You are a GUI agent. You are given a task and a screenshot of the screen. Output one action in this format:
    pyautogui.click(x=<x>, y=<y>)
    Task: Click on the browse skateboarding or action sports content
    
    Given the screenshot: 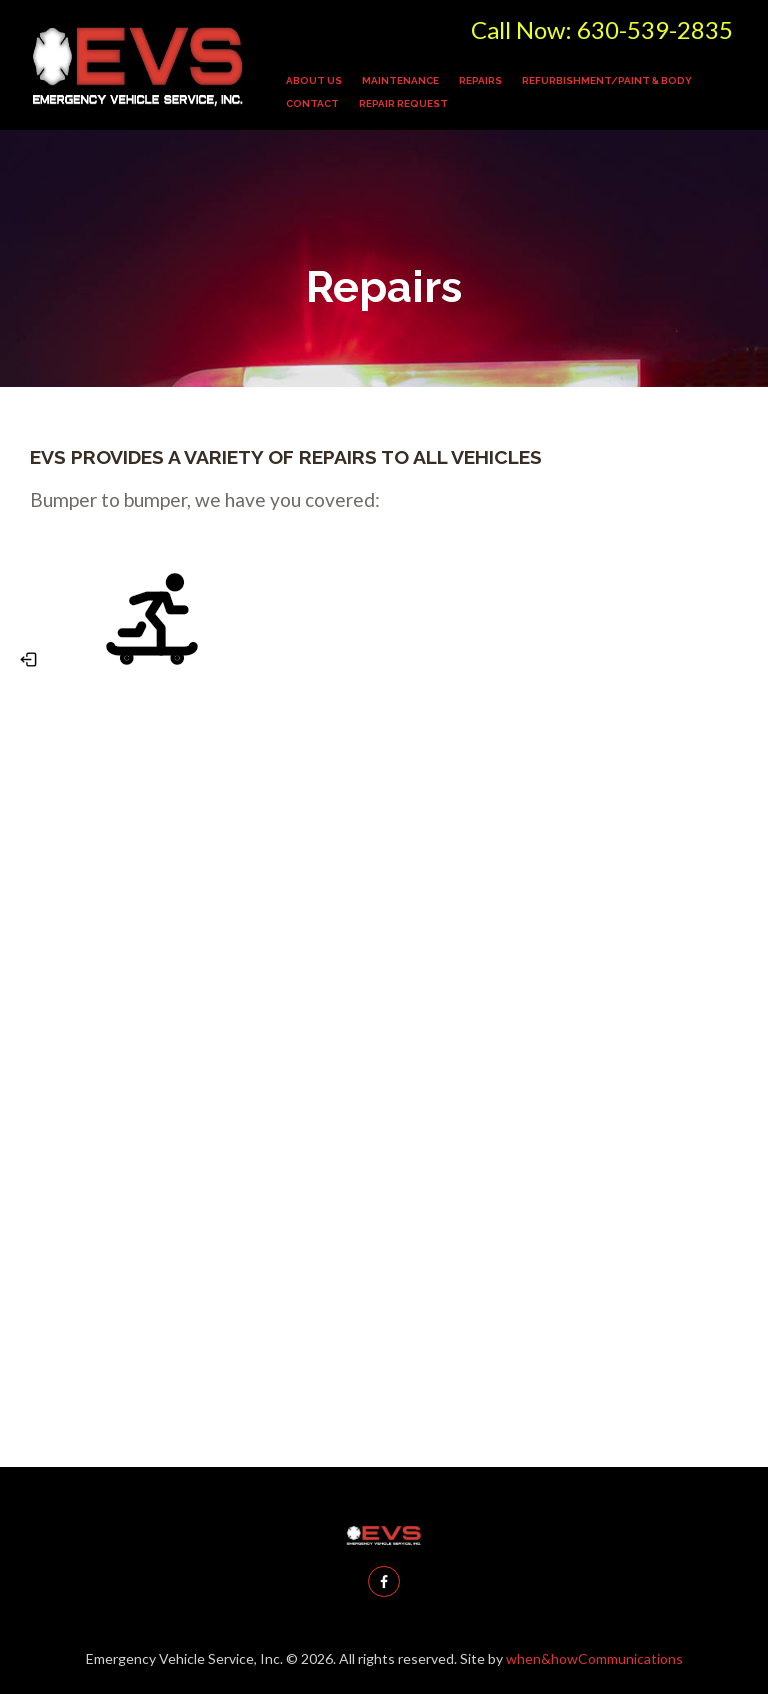 What is the action you would take?
    pyautogui.click(x=152, y=619)
    